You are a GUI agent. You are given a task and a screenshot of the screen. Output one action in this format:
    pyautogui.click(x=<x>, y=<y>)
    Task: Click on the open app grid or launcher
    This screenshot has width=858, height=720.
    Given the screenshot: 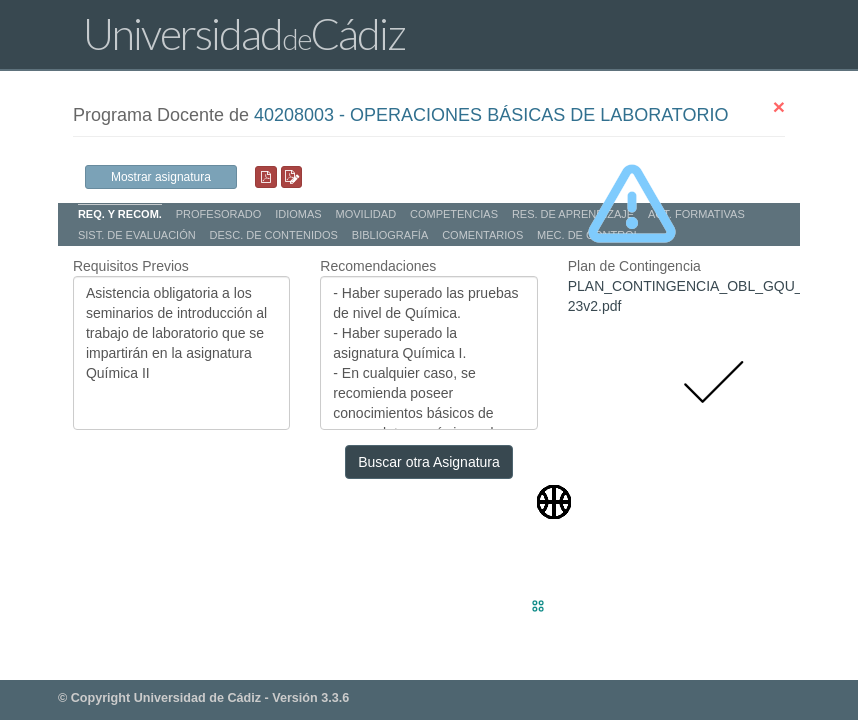 What is the action you would take?
    pyautogui.click(x=538, y=606)
    